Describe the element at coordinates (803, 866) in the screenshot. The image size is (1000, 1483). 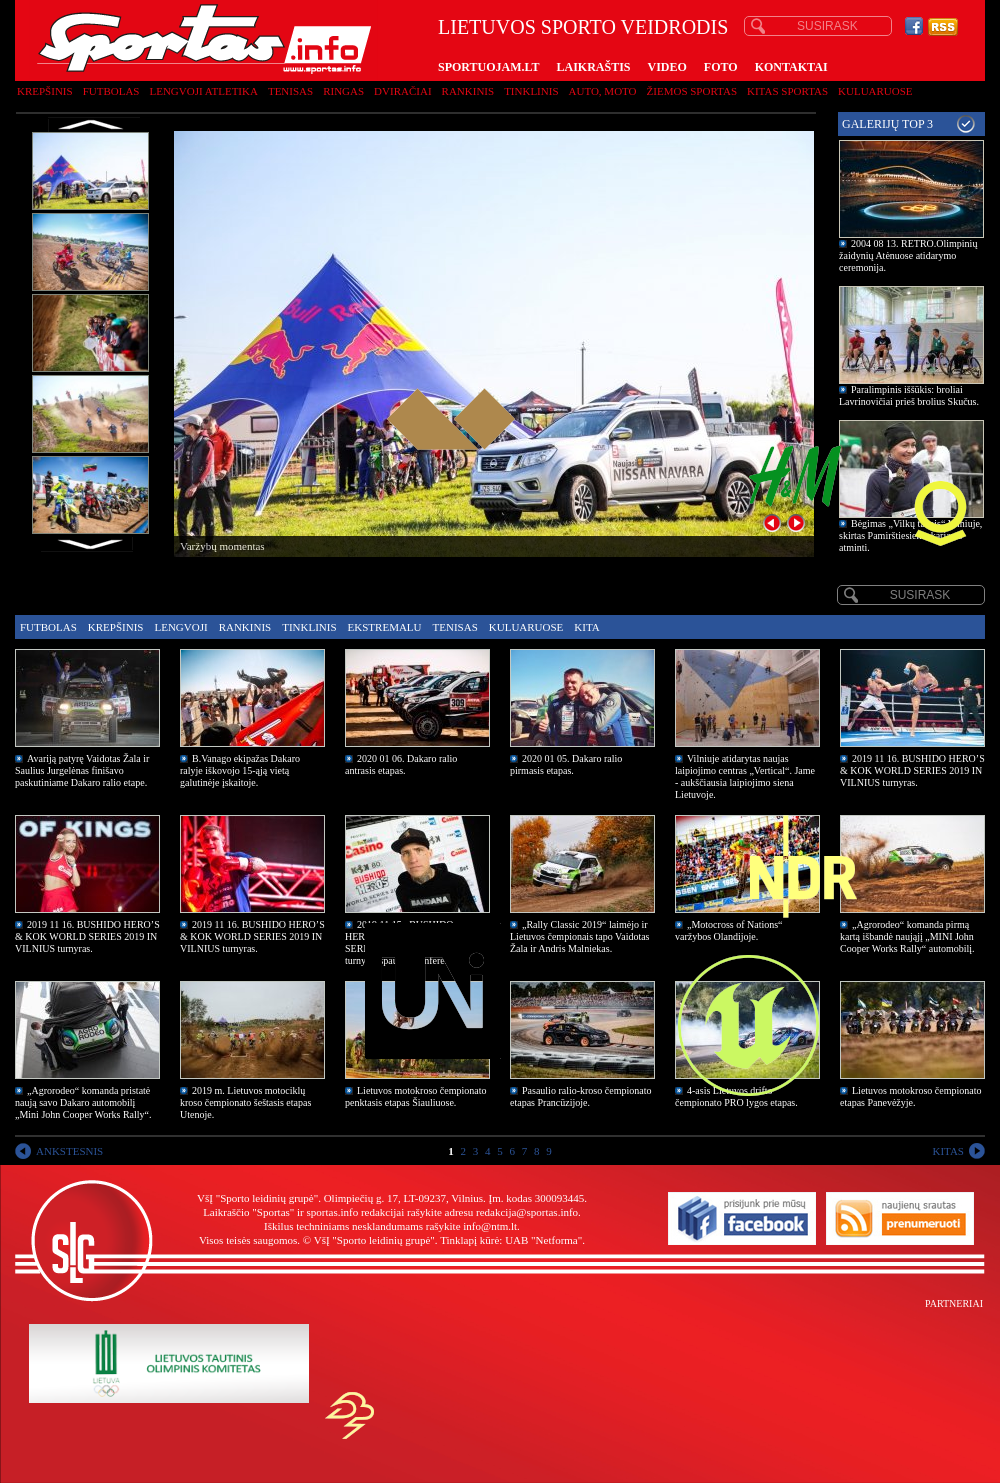
I see `NDR (Norddeutscher Rundfunk) brand logo` at that location.